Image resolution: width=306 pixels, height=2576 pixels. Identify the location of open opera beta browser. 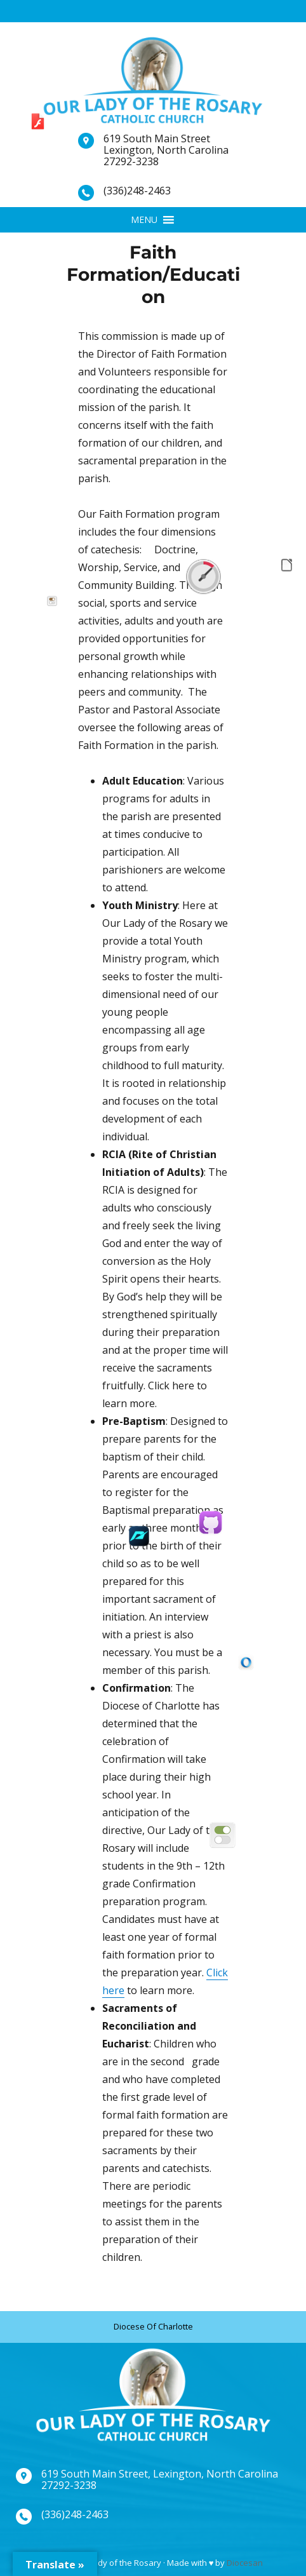
(246, 1662).